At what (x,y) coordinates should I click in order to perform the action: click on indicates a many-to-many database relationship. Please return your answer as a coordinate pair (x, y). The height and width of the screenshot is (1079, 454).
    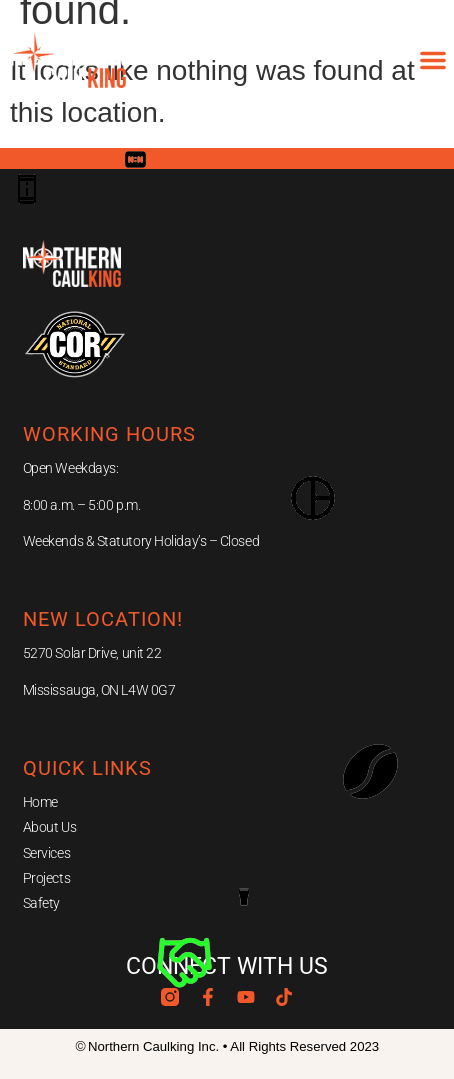
    Looking at the image, I should click on (135, 159).